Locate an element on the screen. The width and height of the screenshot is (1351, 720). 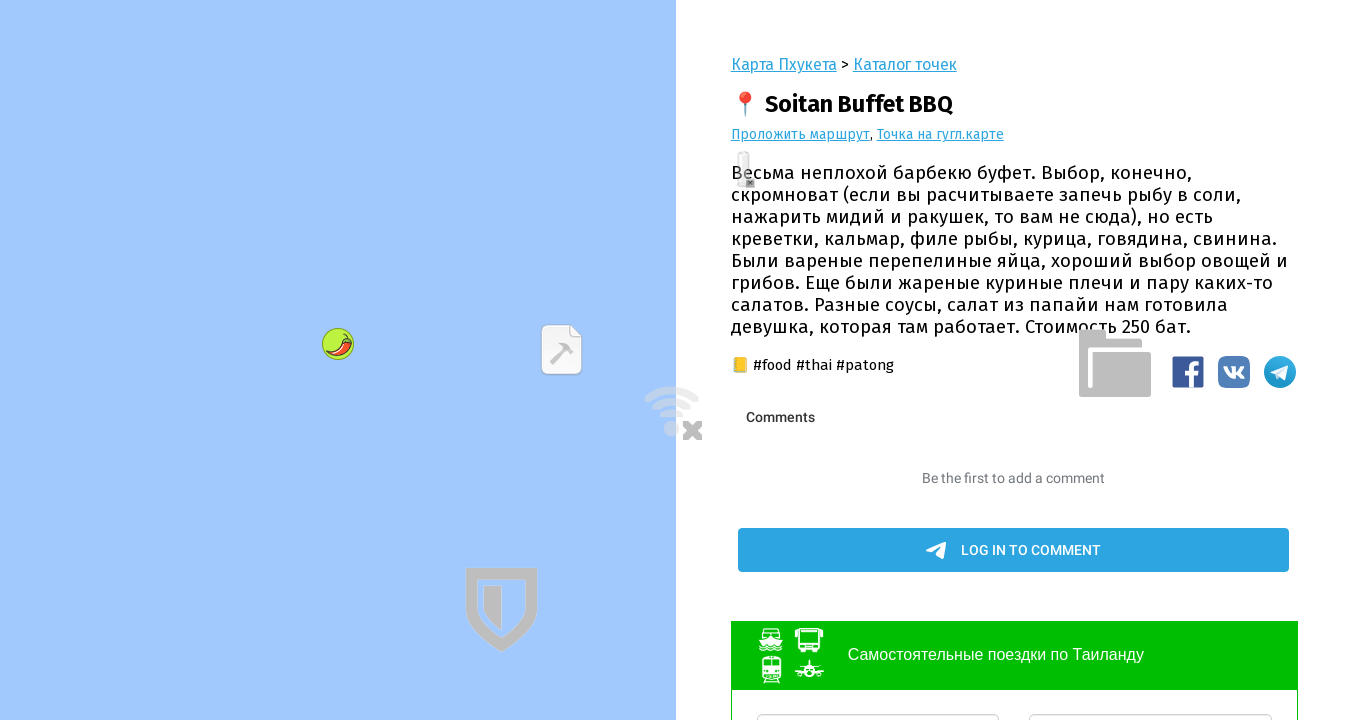
indicates battery not detected or missing is located at coordinates (743, 169).